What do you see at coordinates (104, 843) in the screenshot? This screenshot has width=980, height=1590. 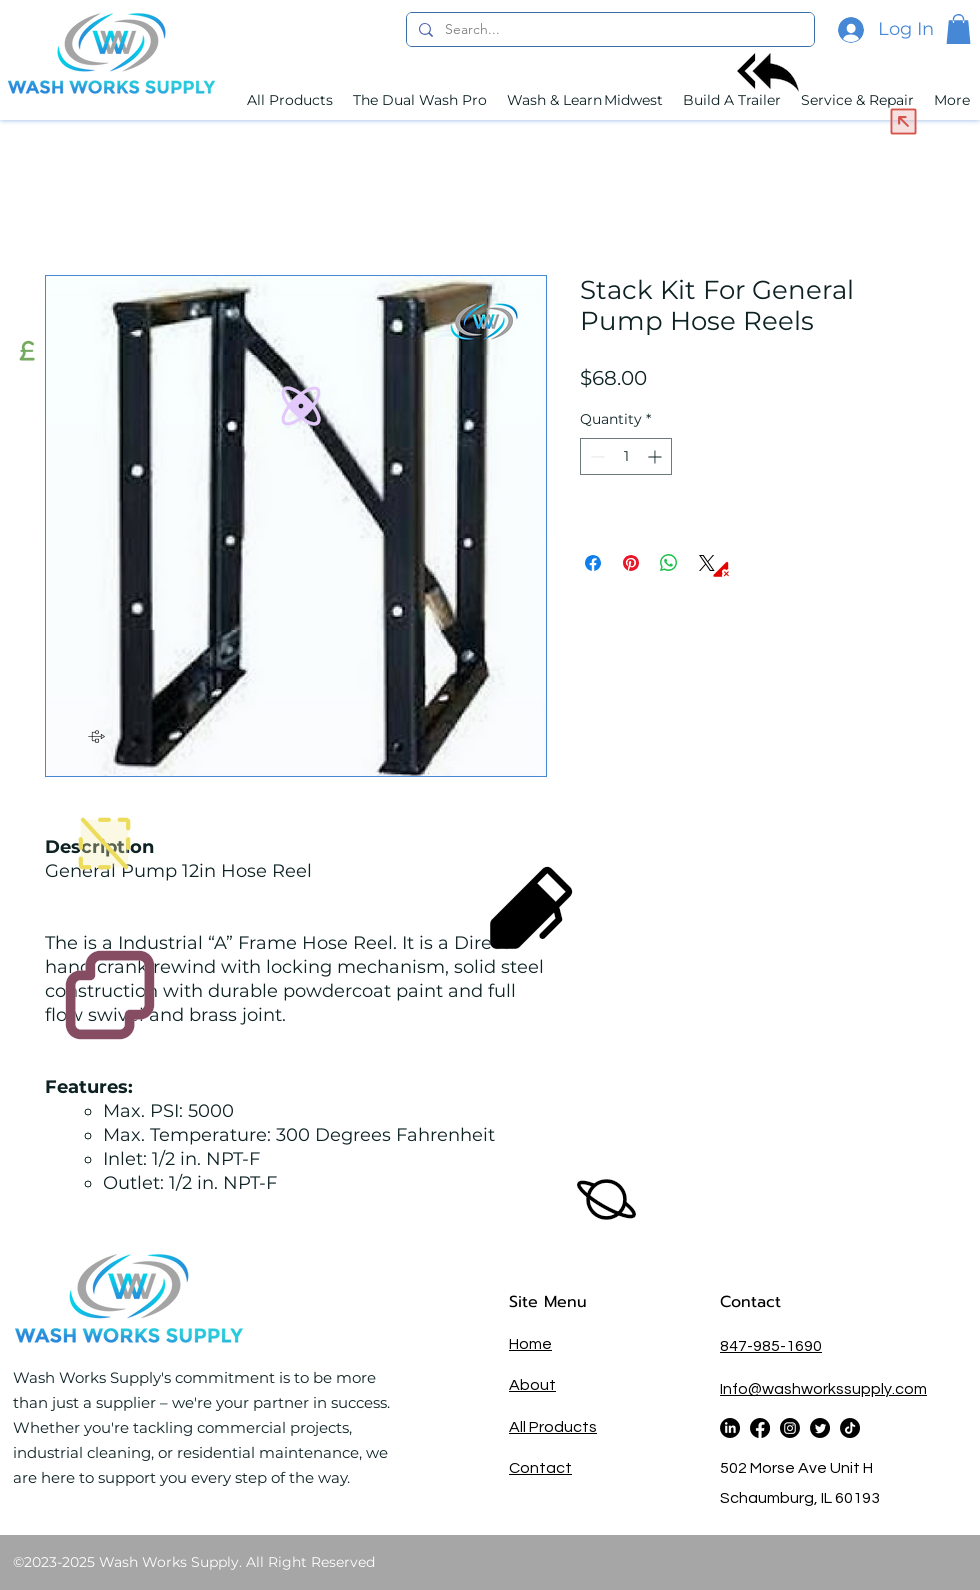 I see `disable or cancel current selection` at bounding box center [104, 843].